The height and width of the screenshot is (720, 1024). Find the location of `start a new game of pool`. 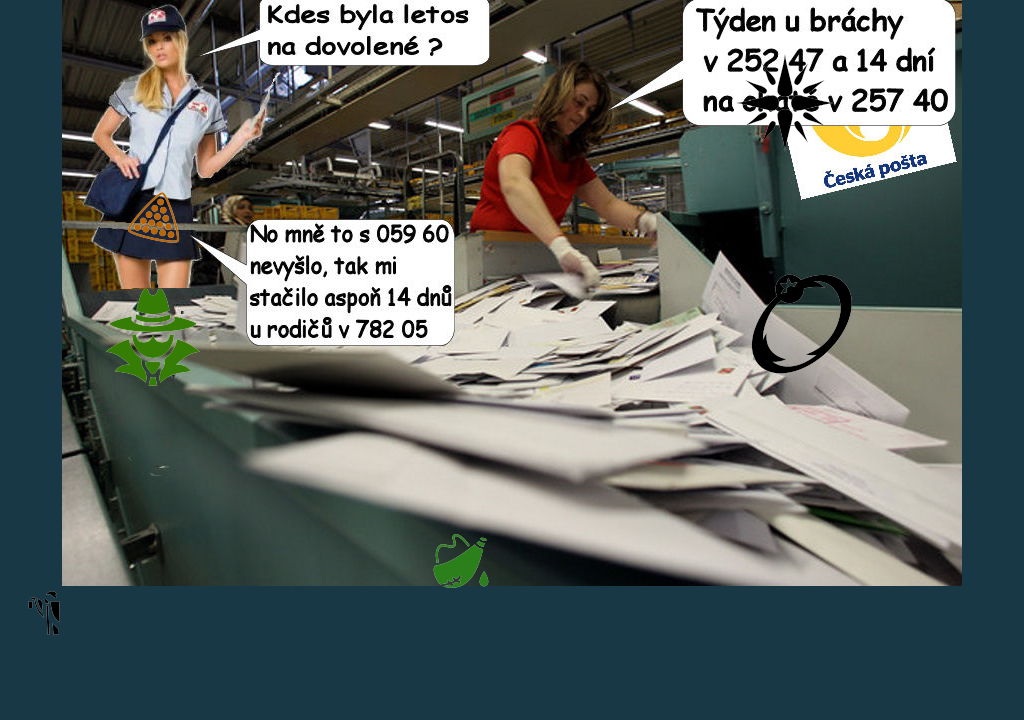

start a new game of pool is located at coordinates (153, 217).